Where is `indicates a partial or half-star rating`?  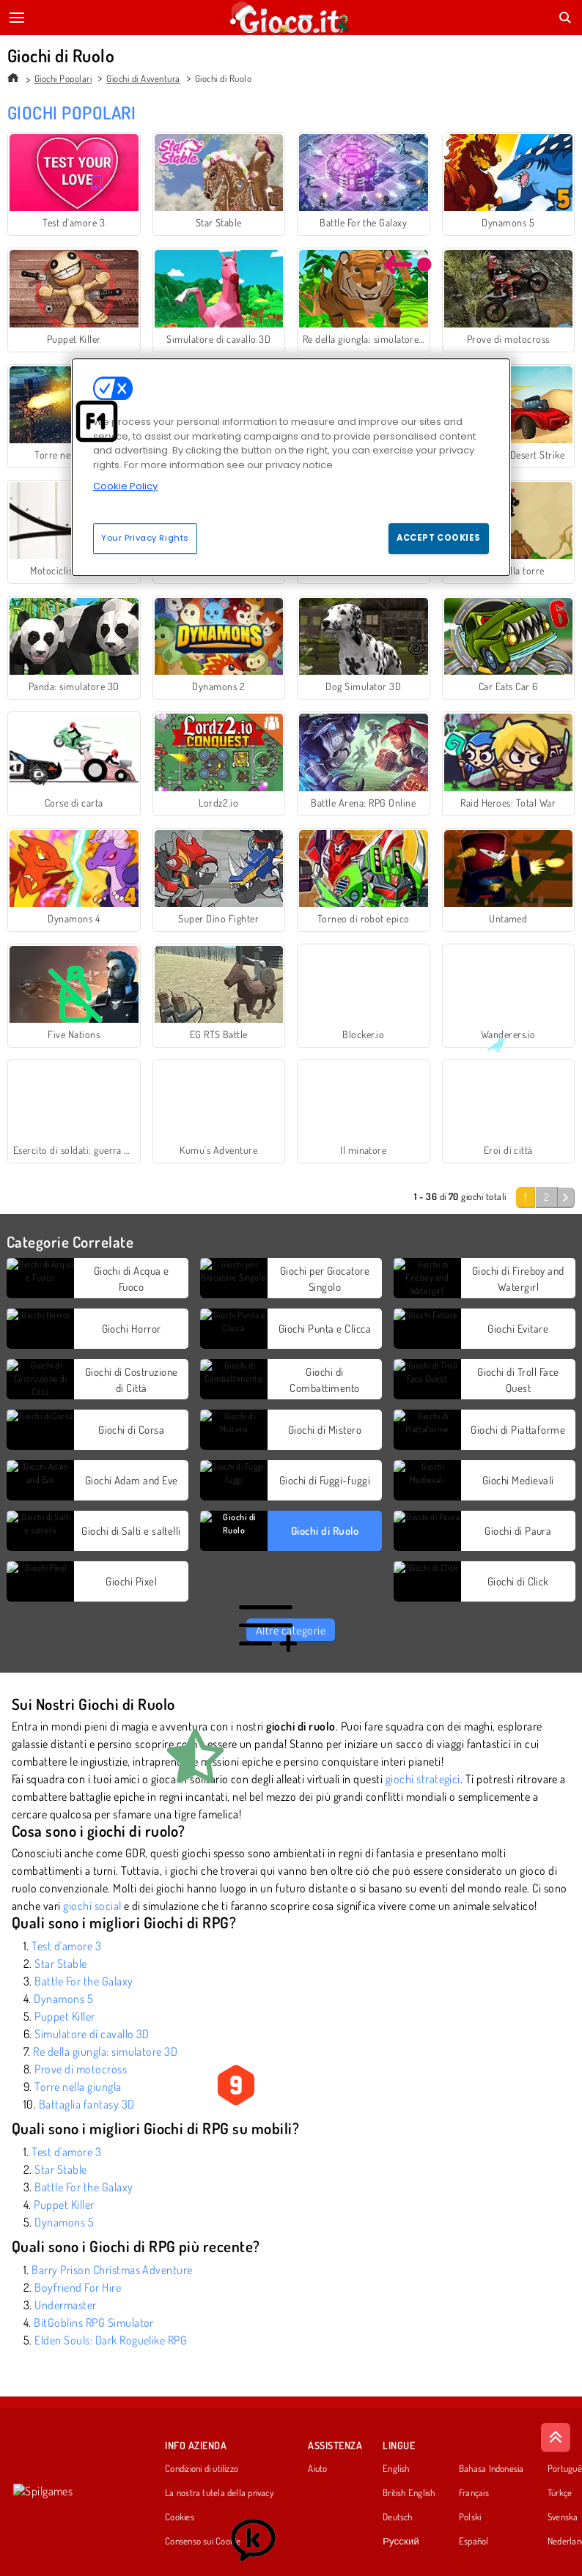
indicates a partial or half-star rating is located at coordinates (195, 1757).